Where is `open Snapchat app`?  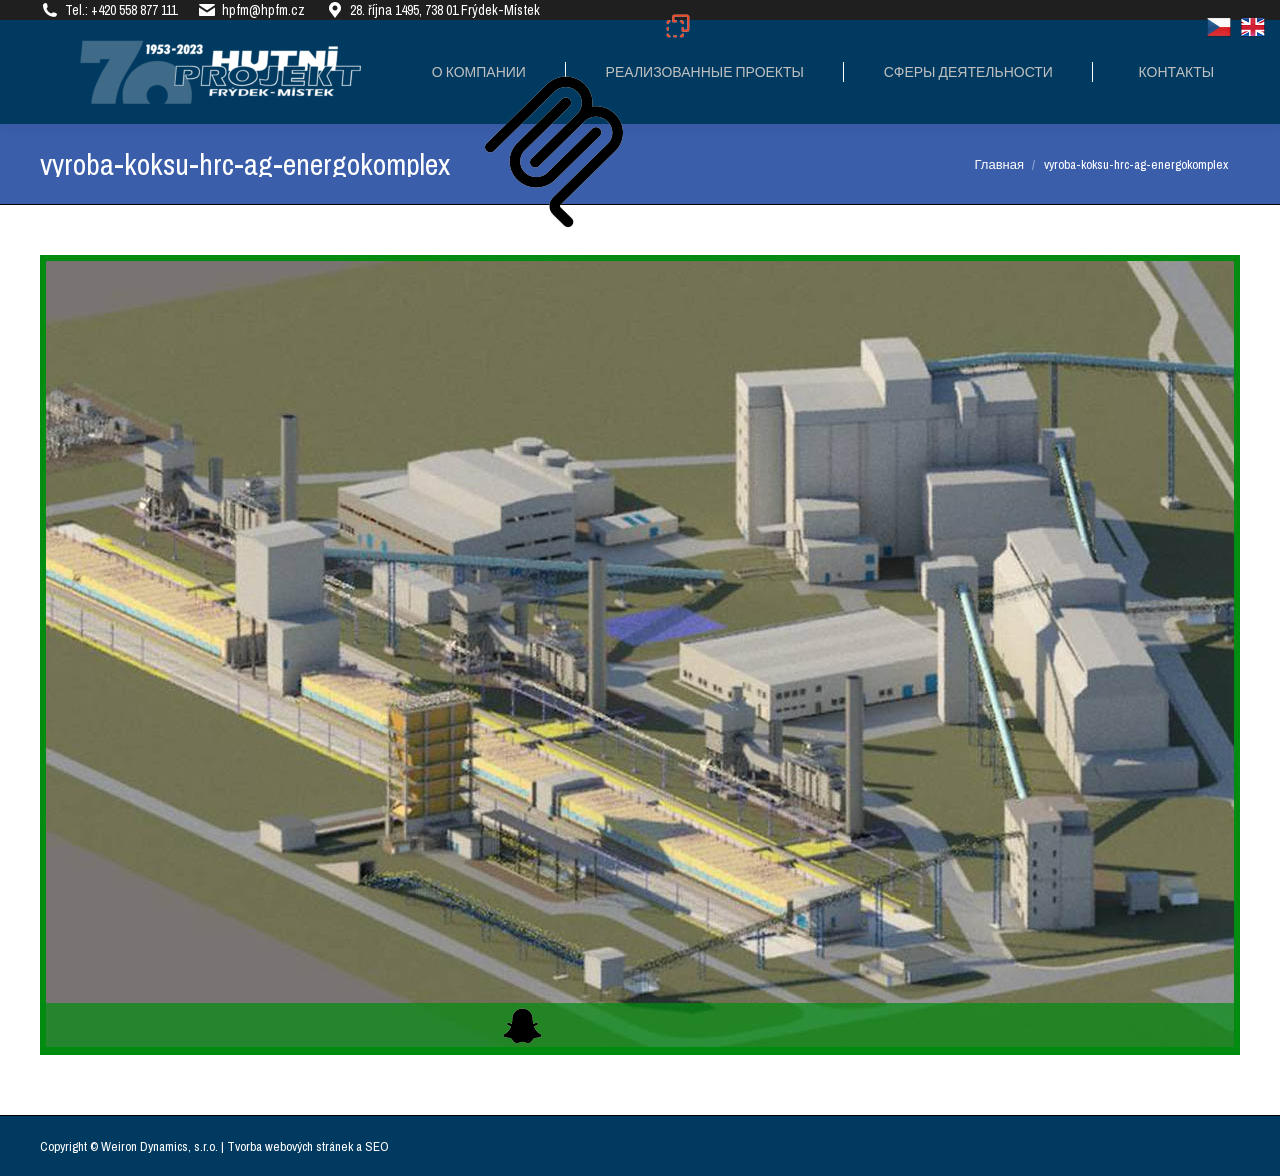 open Snapchat app is located at coordinates (522, 1026).